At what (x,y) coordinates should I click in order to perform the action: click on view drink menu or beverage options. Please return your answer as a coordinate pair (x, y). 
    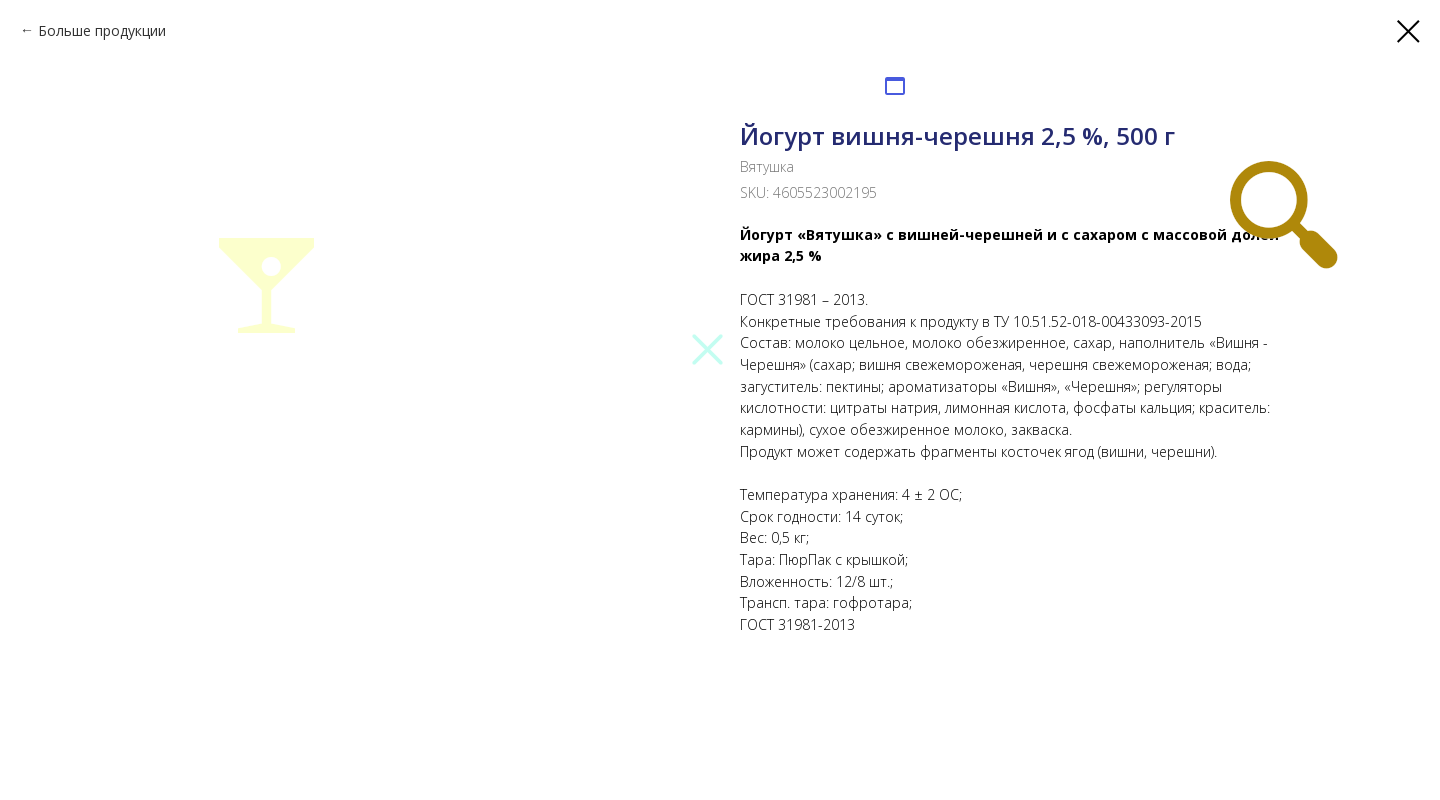
    Looking at the image, I should click on (266, 285).